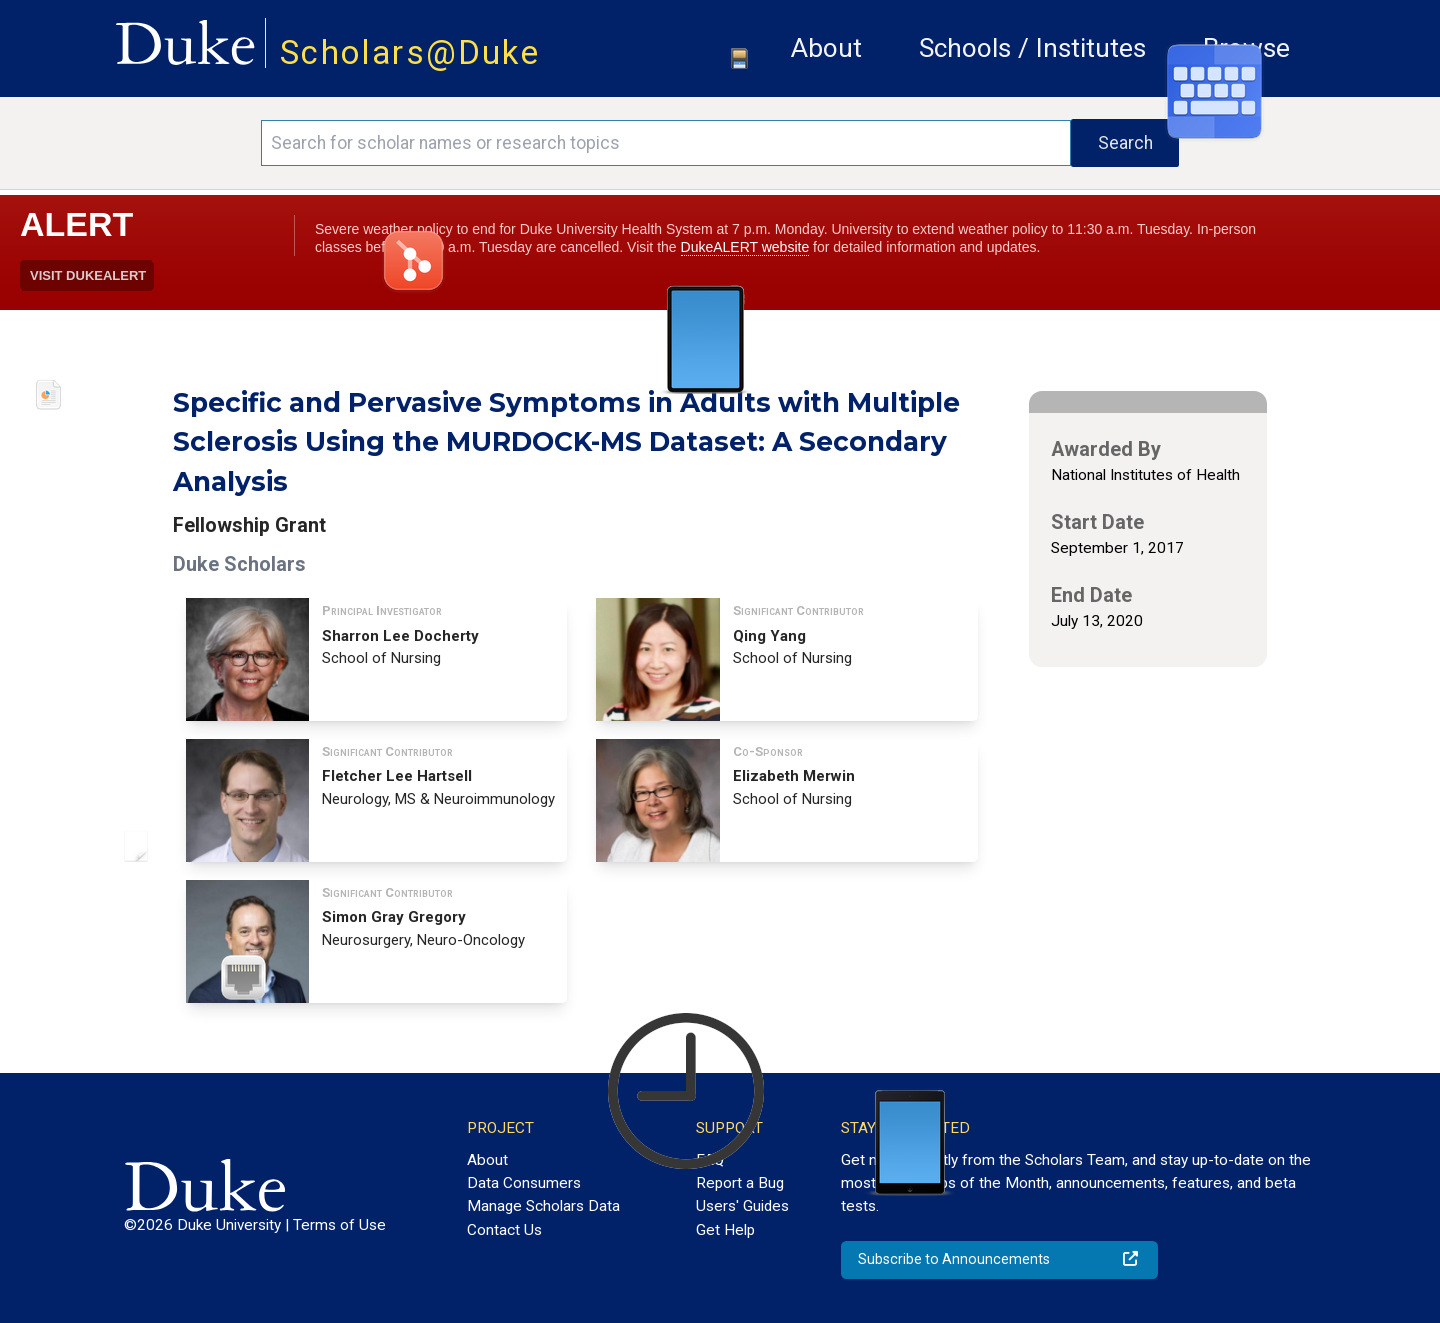  I want to click on open a presentation file, so click(48, 394).